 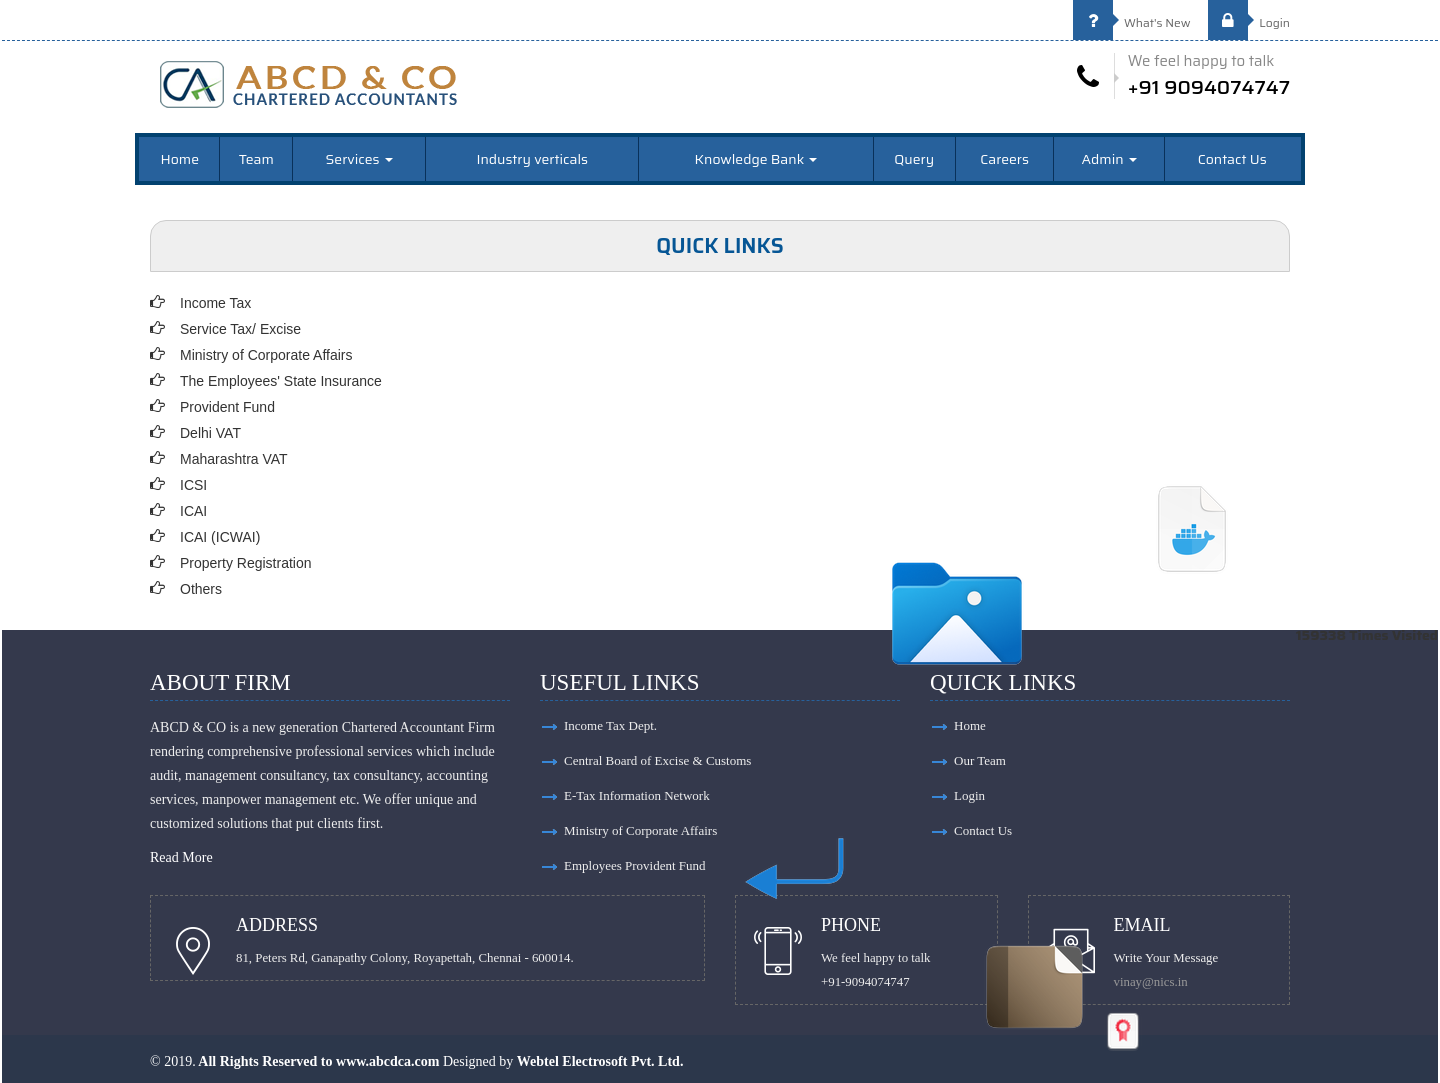 What do you see at coordinates (1123, 1031) in the screenshot?
I see `pkcs7 certificate bundle file` at bounding box center [1123, 1031].